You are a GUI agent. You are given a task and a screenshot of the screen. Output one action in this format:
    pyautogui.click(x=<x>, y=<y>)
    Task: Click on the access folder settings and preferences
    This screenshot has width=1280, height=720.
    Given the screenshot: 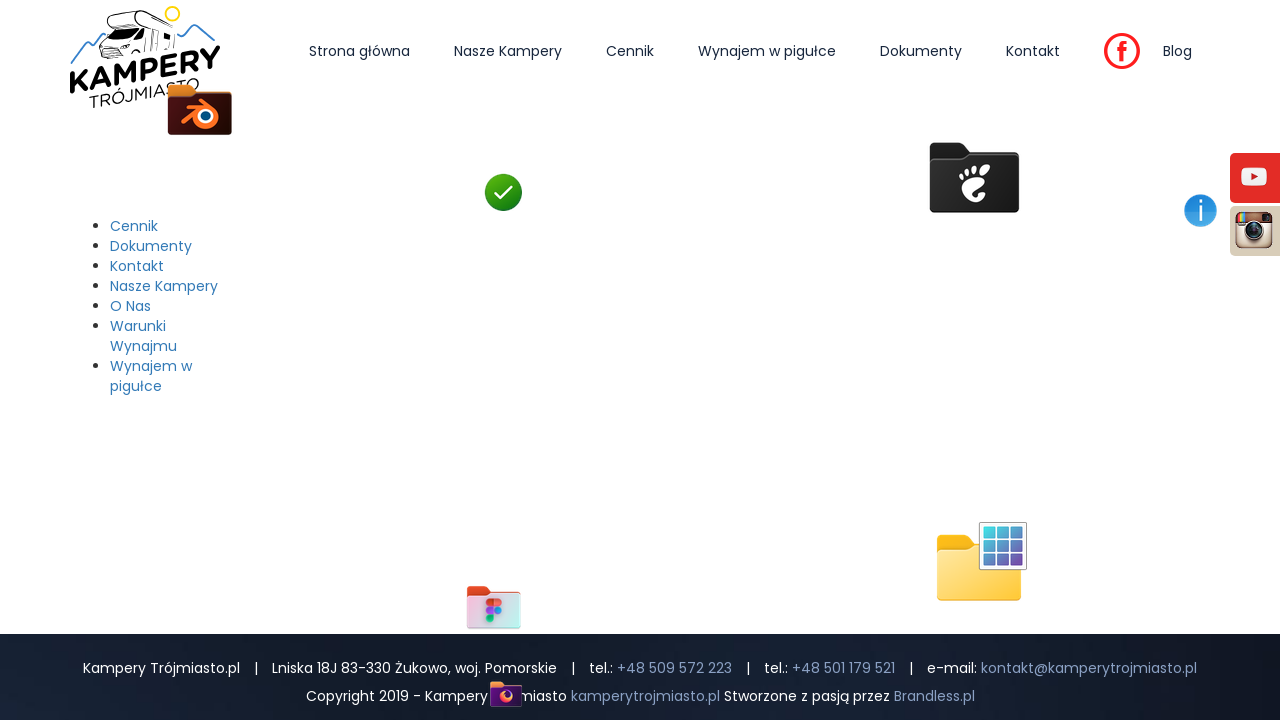 What is the action you would take?
    pyautogui.click(x=979, y=570)
    